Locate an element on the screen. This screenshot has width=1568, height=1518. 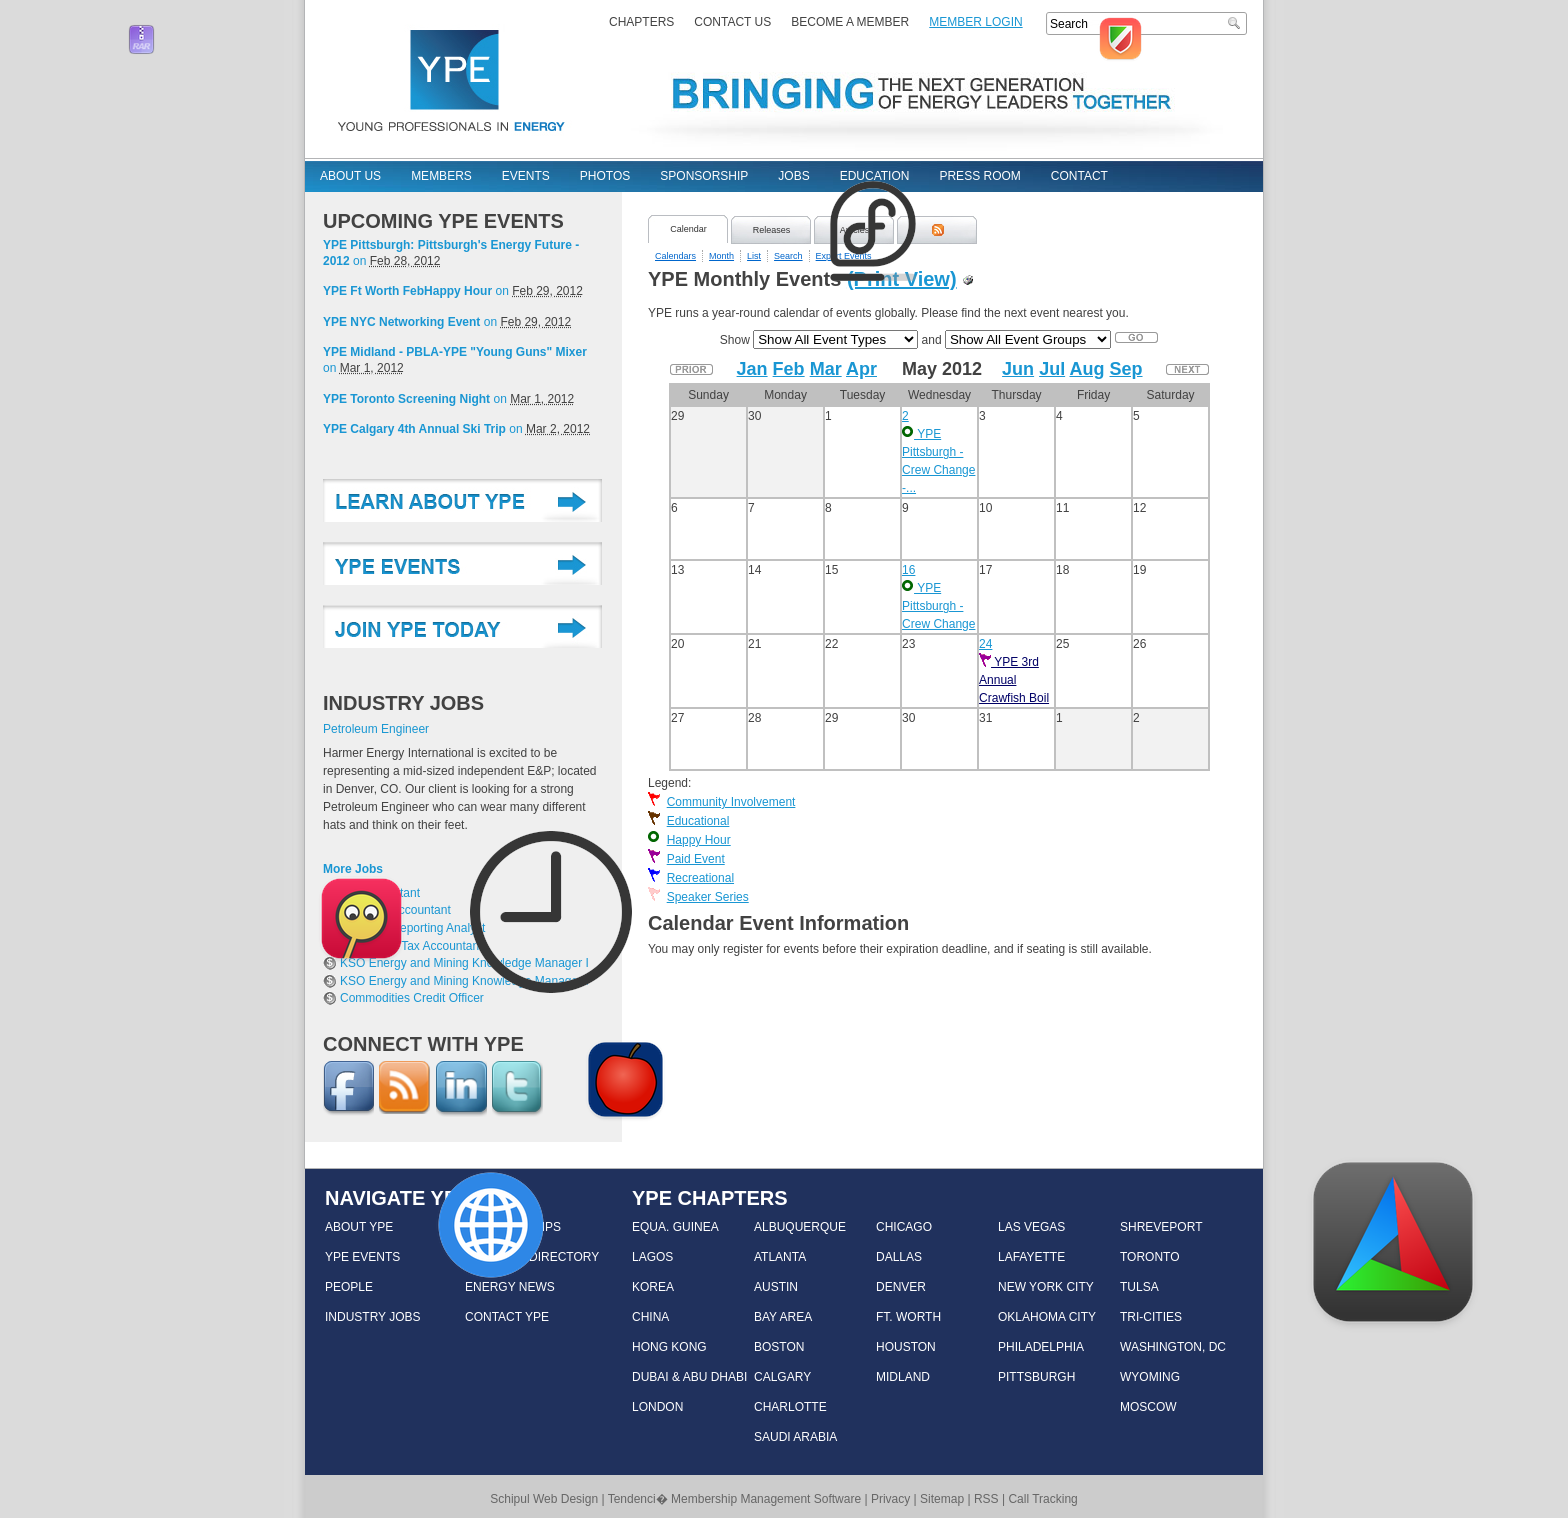
indicates a web-based or online resource is located at coordinates (491, 1225).